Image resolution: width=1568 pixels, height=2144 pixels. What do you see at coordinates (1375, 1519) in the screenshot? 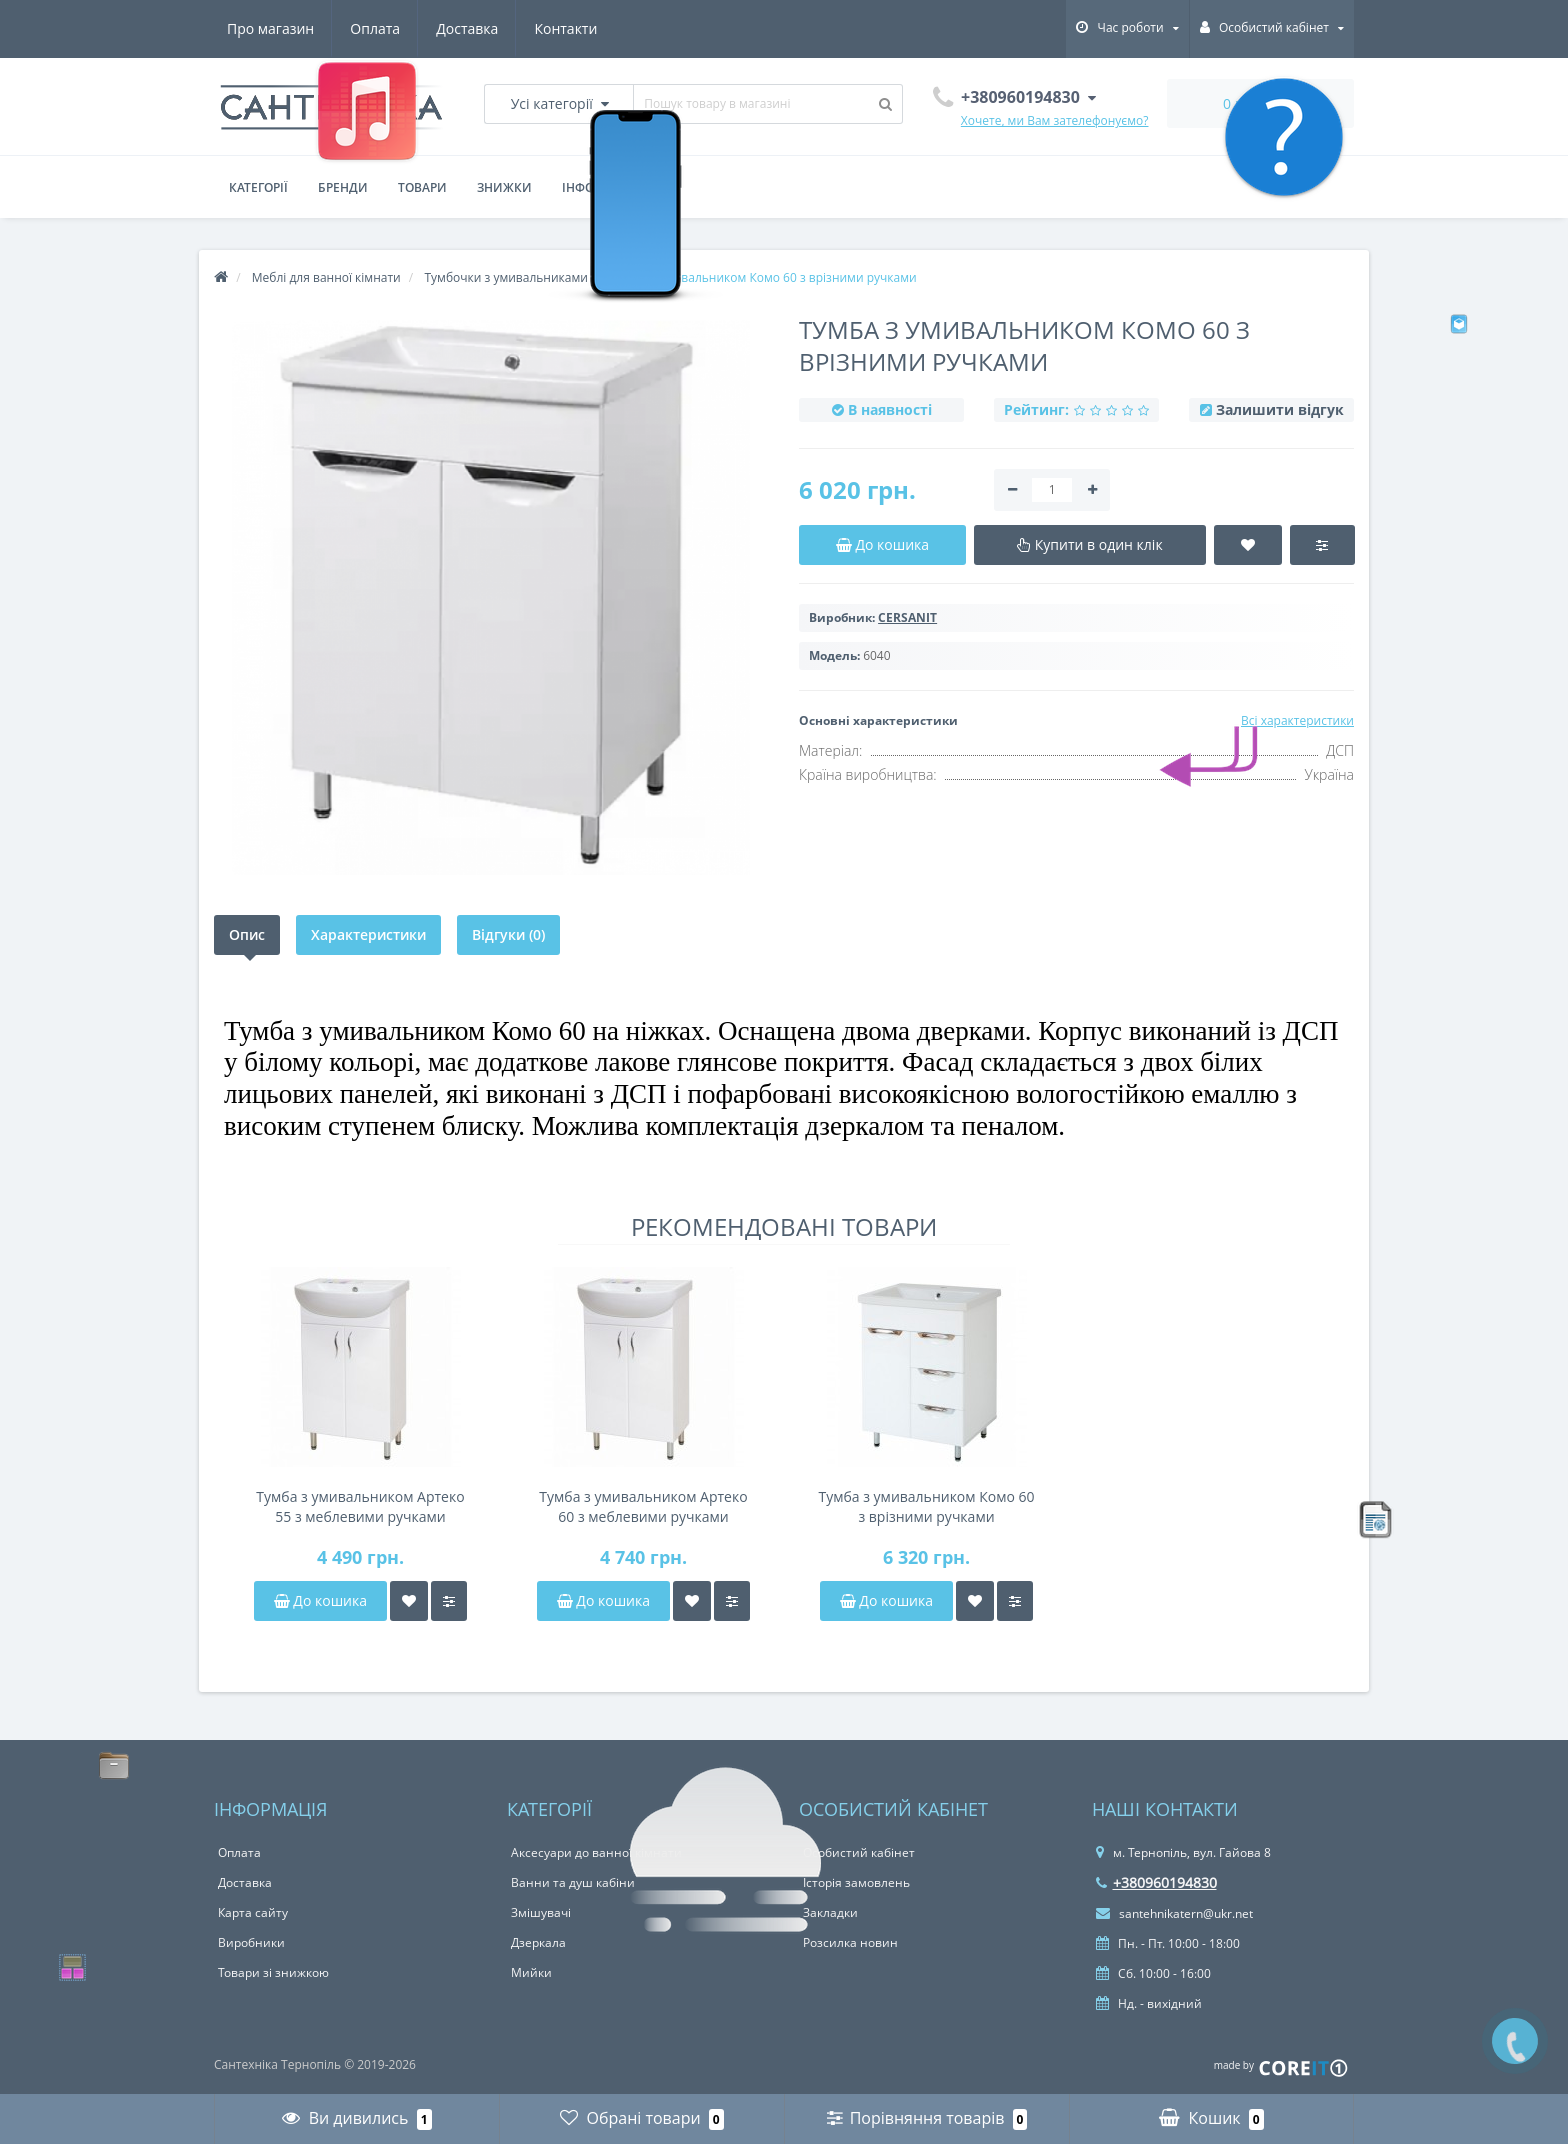
I see `open a web template document file` at bounding box center [1375, 1519].